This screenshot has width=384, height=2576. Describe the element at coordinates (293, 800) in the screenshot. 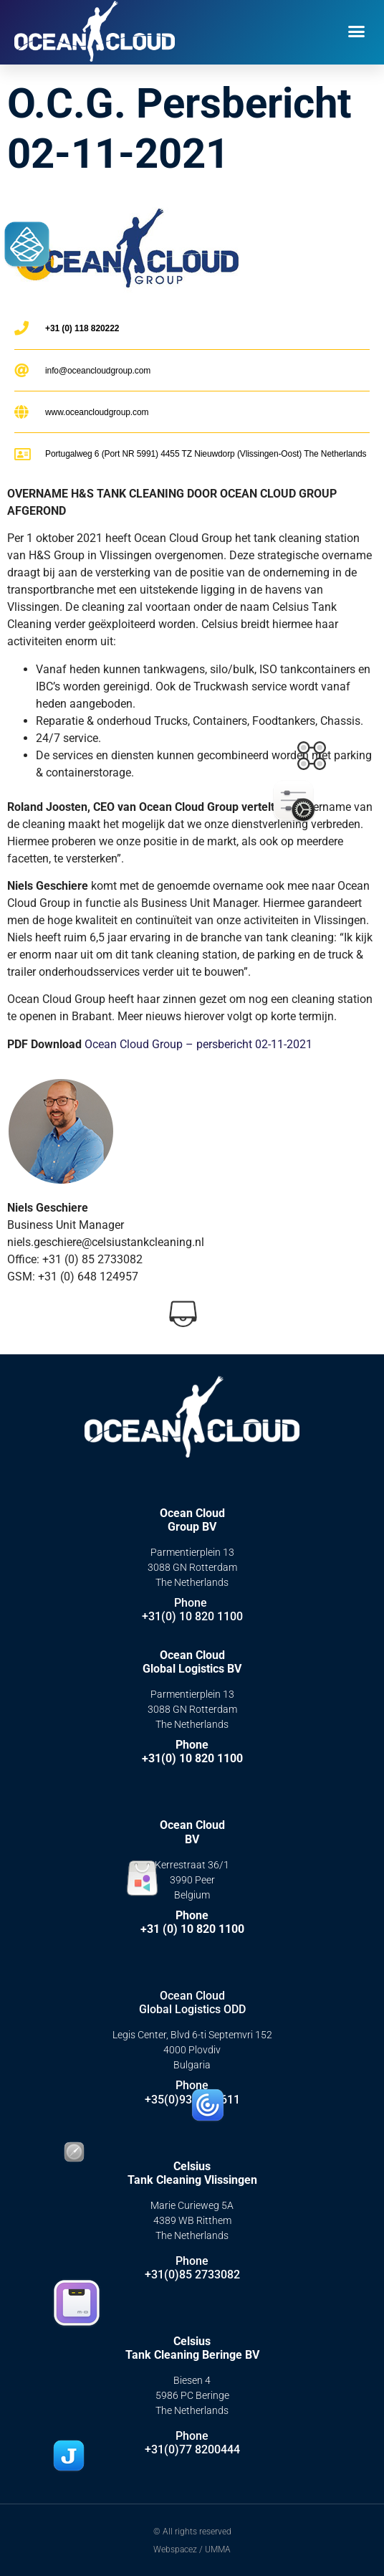

I see `open grub customizer to configure bootloader settings` at that location.